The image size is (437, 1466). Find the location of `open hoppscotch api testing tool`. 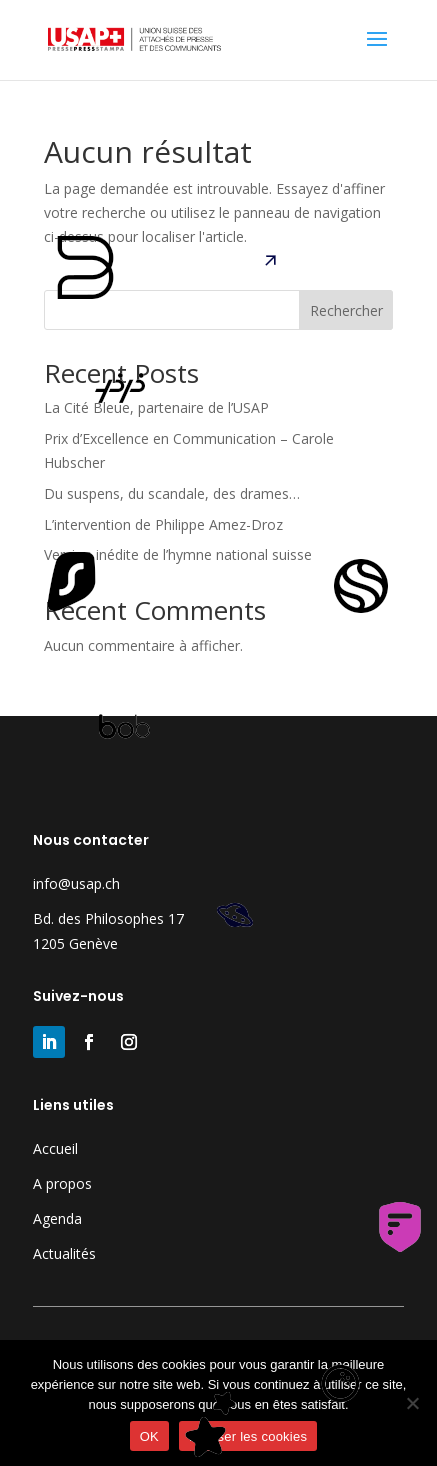

open hoppscotch api testing tool is located at coordinates (235, 915).